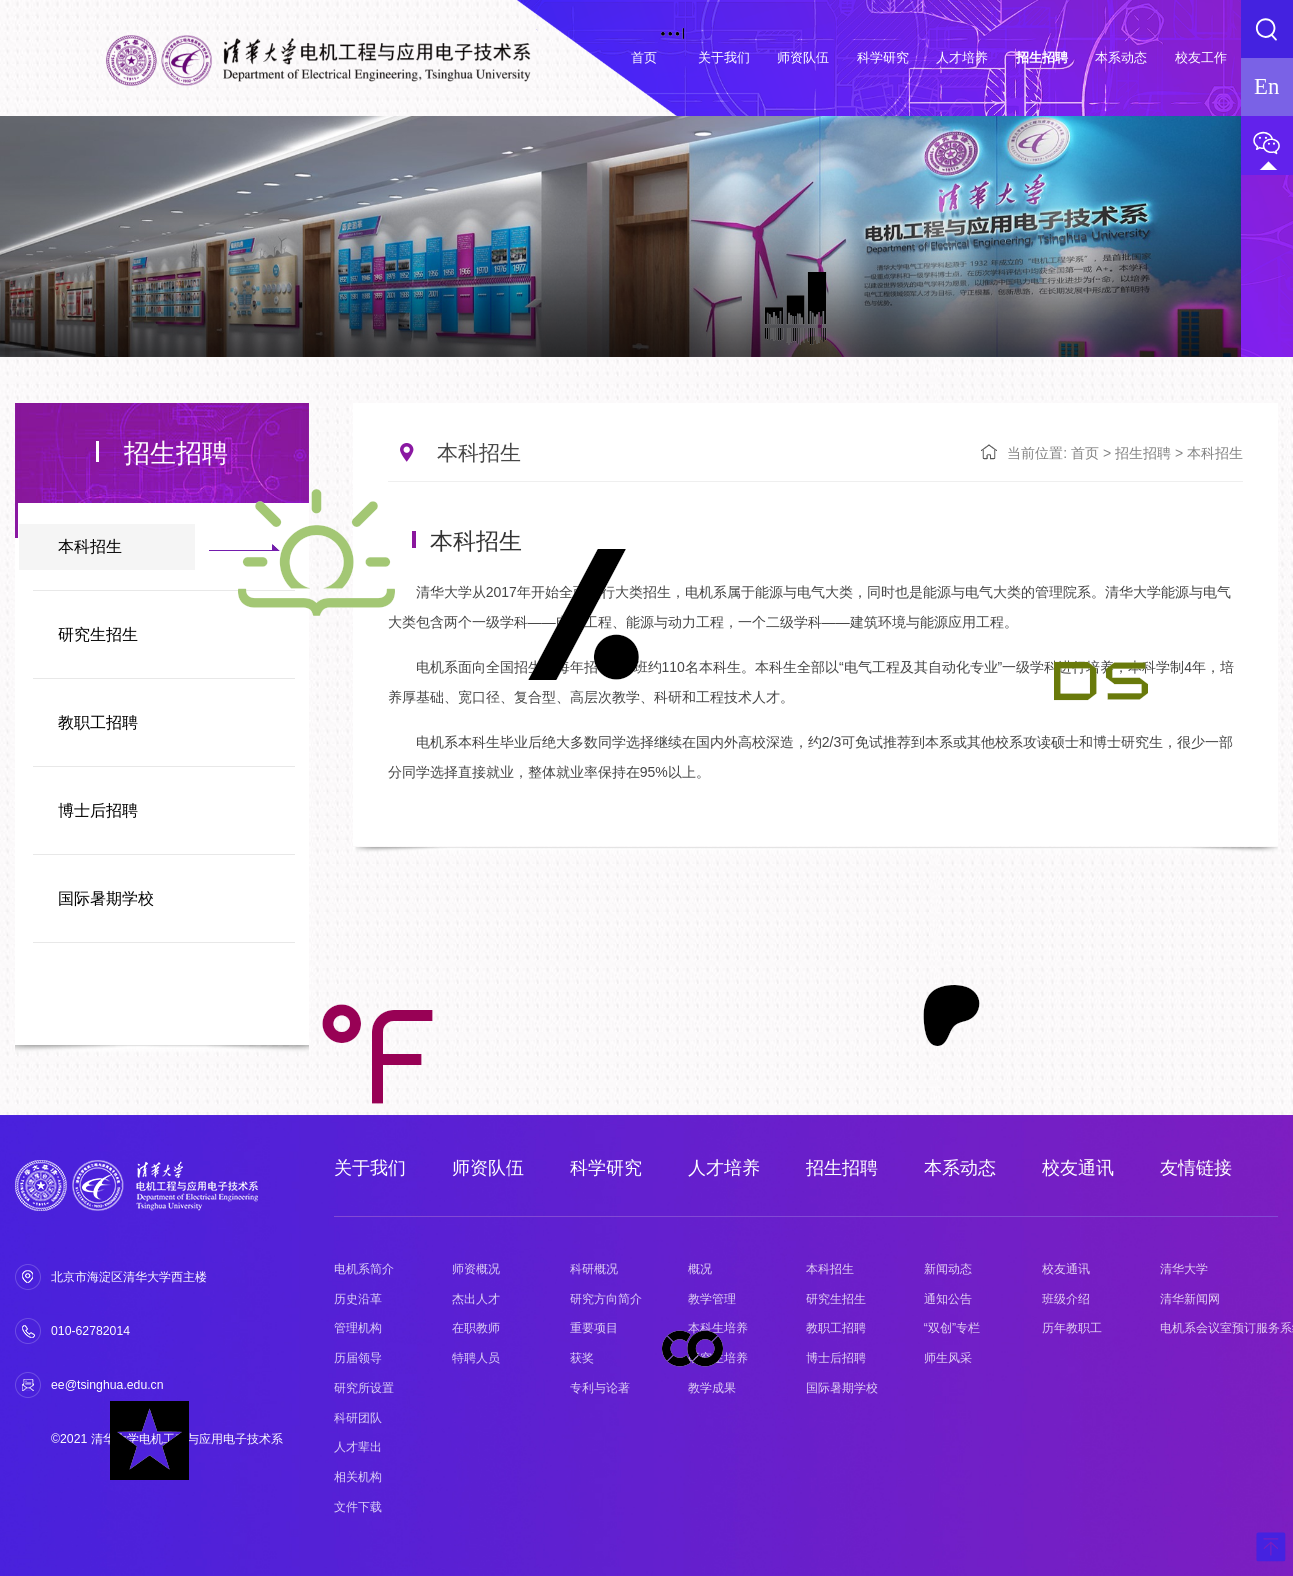 The width and height of the screenshot is (1293, 1576). Describe the element at coordinates (1101, 681) in the screenshot. I see `DataStax company logo` at that location.